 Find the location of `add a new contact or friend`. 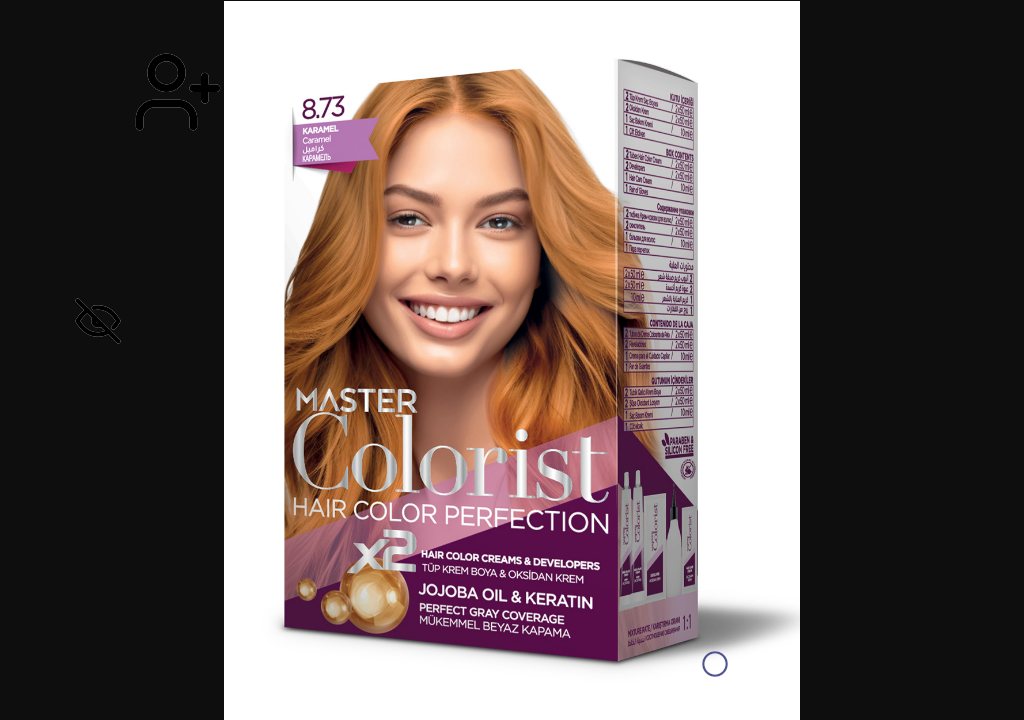

add a new contact or friend is located at coordinates (178, 92).